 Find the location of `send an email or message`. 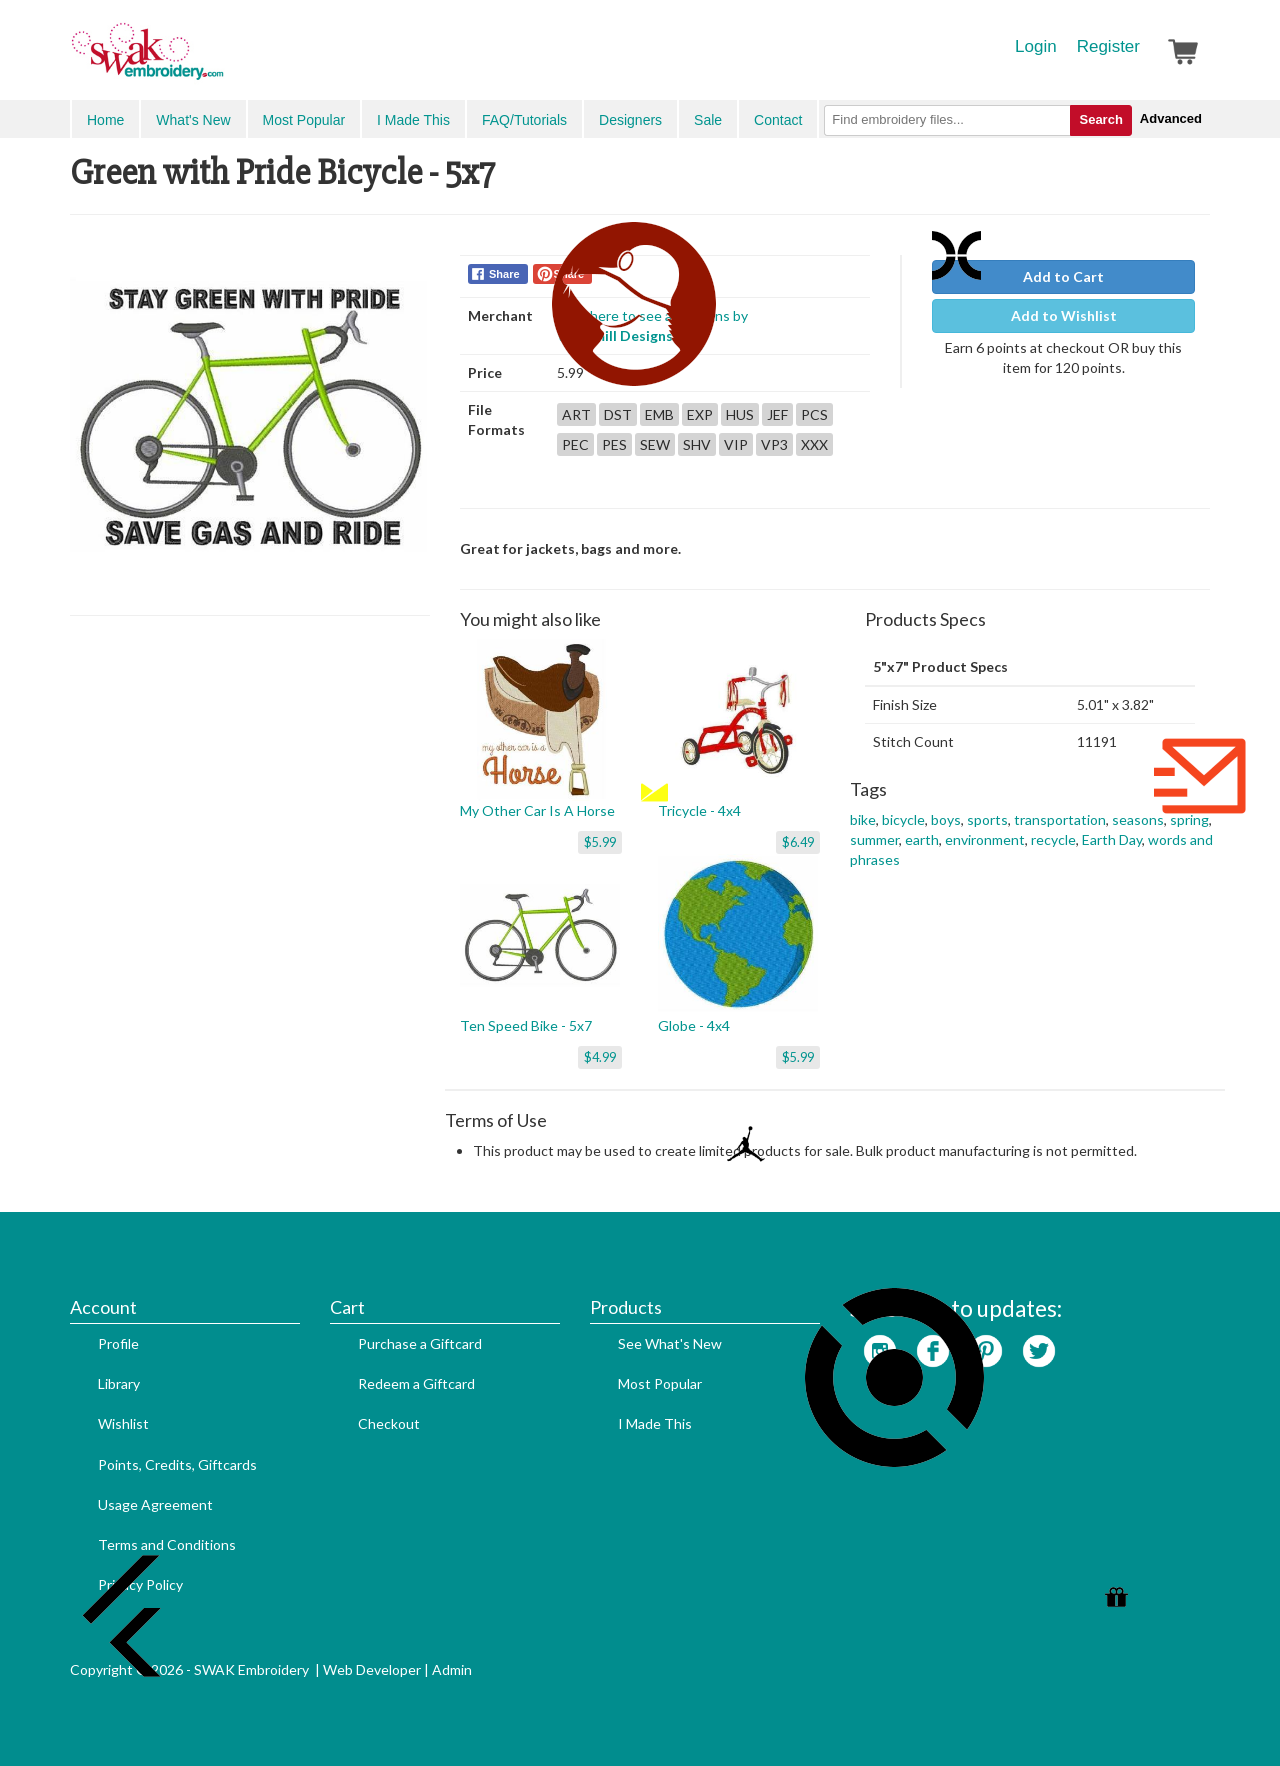

send an email or message is located at coordinates (1204, 776).